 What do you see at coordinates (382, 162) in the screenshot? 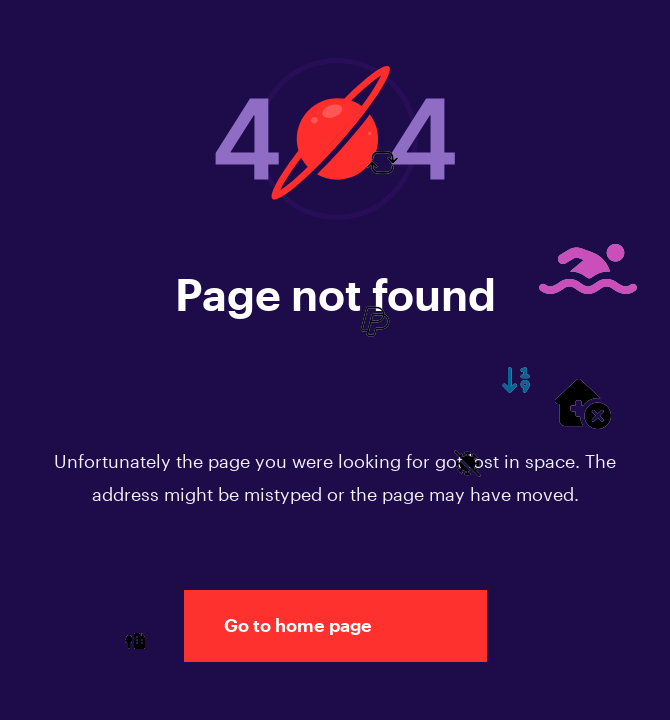
I see `refresh or reload content` at bounding box center [382, 162].